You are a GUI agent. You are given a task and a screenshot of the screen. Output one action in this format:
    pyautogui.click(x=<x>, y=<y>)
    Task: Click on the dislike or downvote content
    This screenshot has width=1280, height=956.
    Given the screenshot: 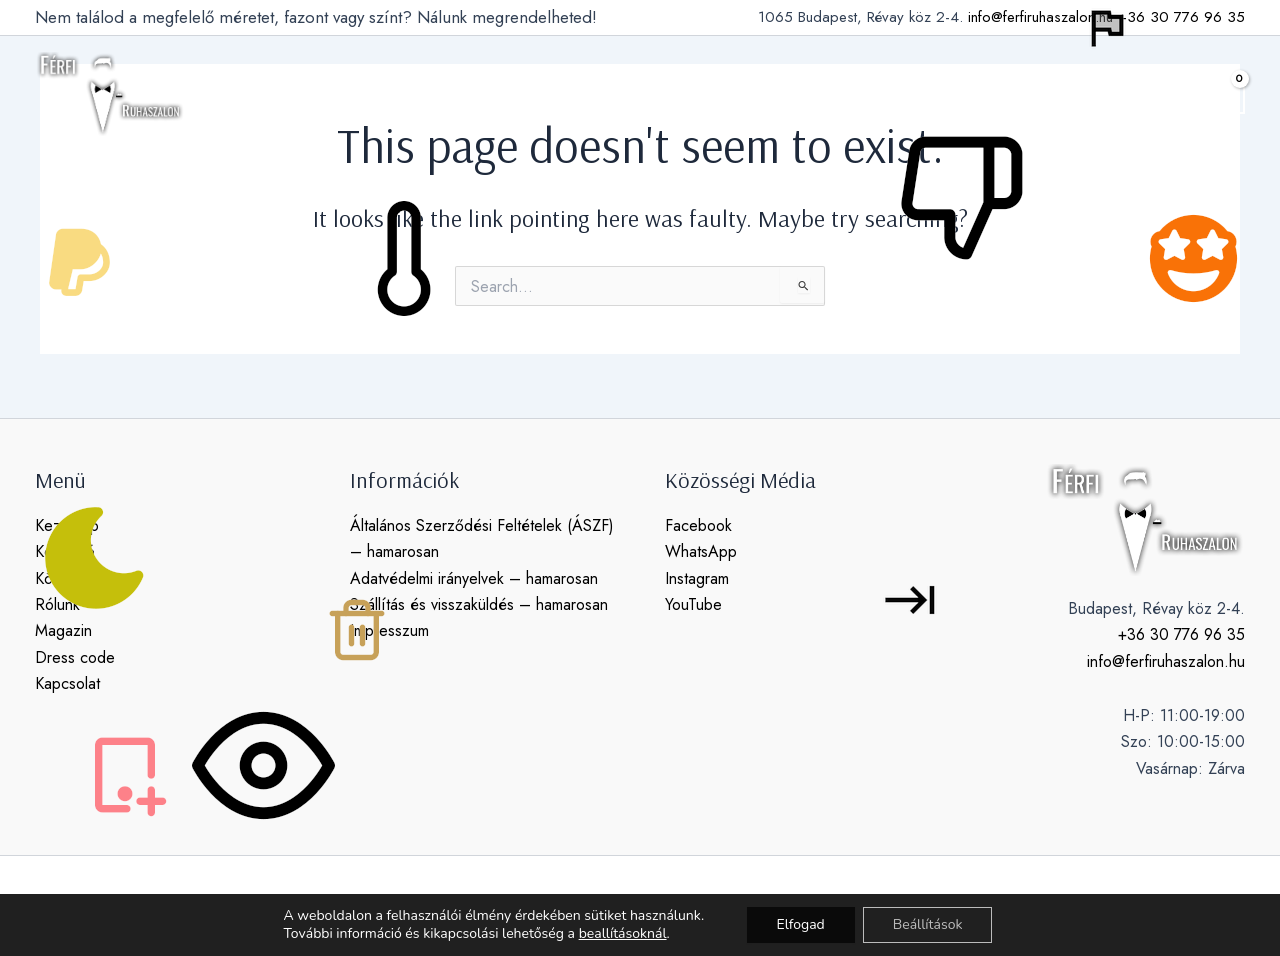 What is the action you would take?
    pyautogui.click(x=961, y=198)
    